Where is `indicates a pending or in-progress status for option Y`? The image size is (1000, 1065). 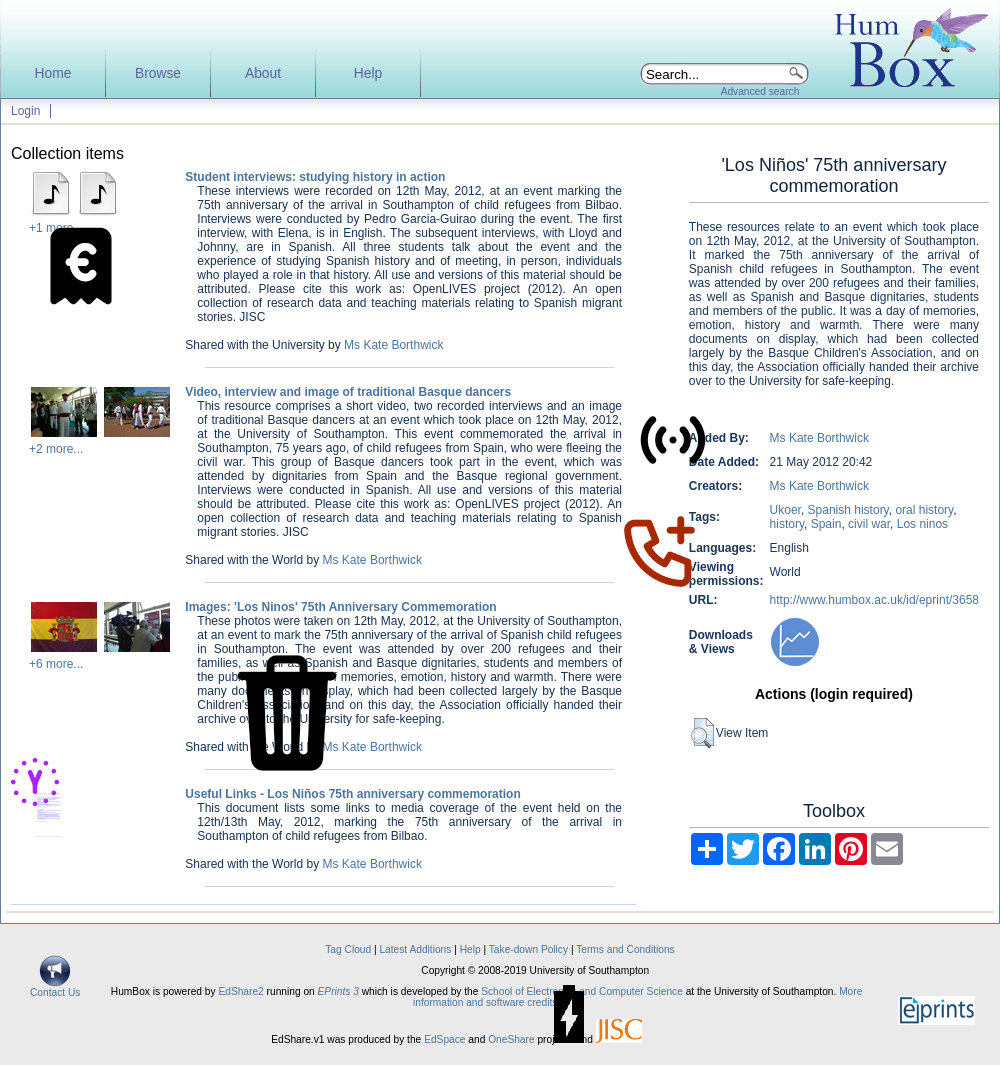 indicates a pending or in-progress status for option Y is located at coordinates (35, 782).